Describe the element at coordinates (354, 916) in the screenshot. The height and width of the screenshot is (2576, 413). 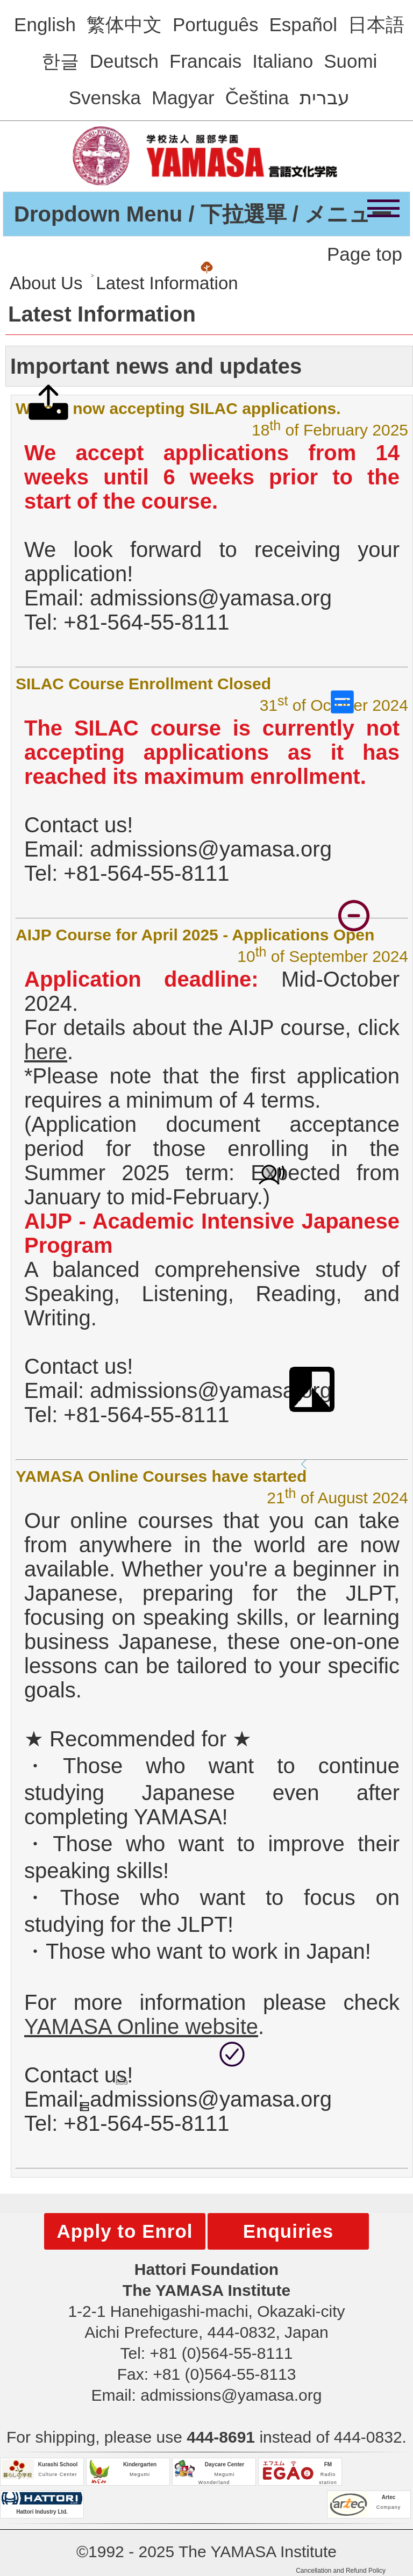
I see `remove an item from a list or cart` at that location.